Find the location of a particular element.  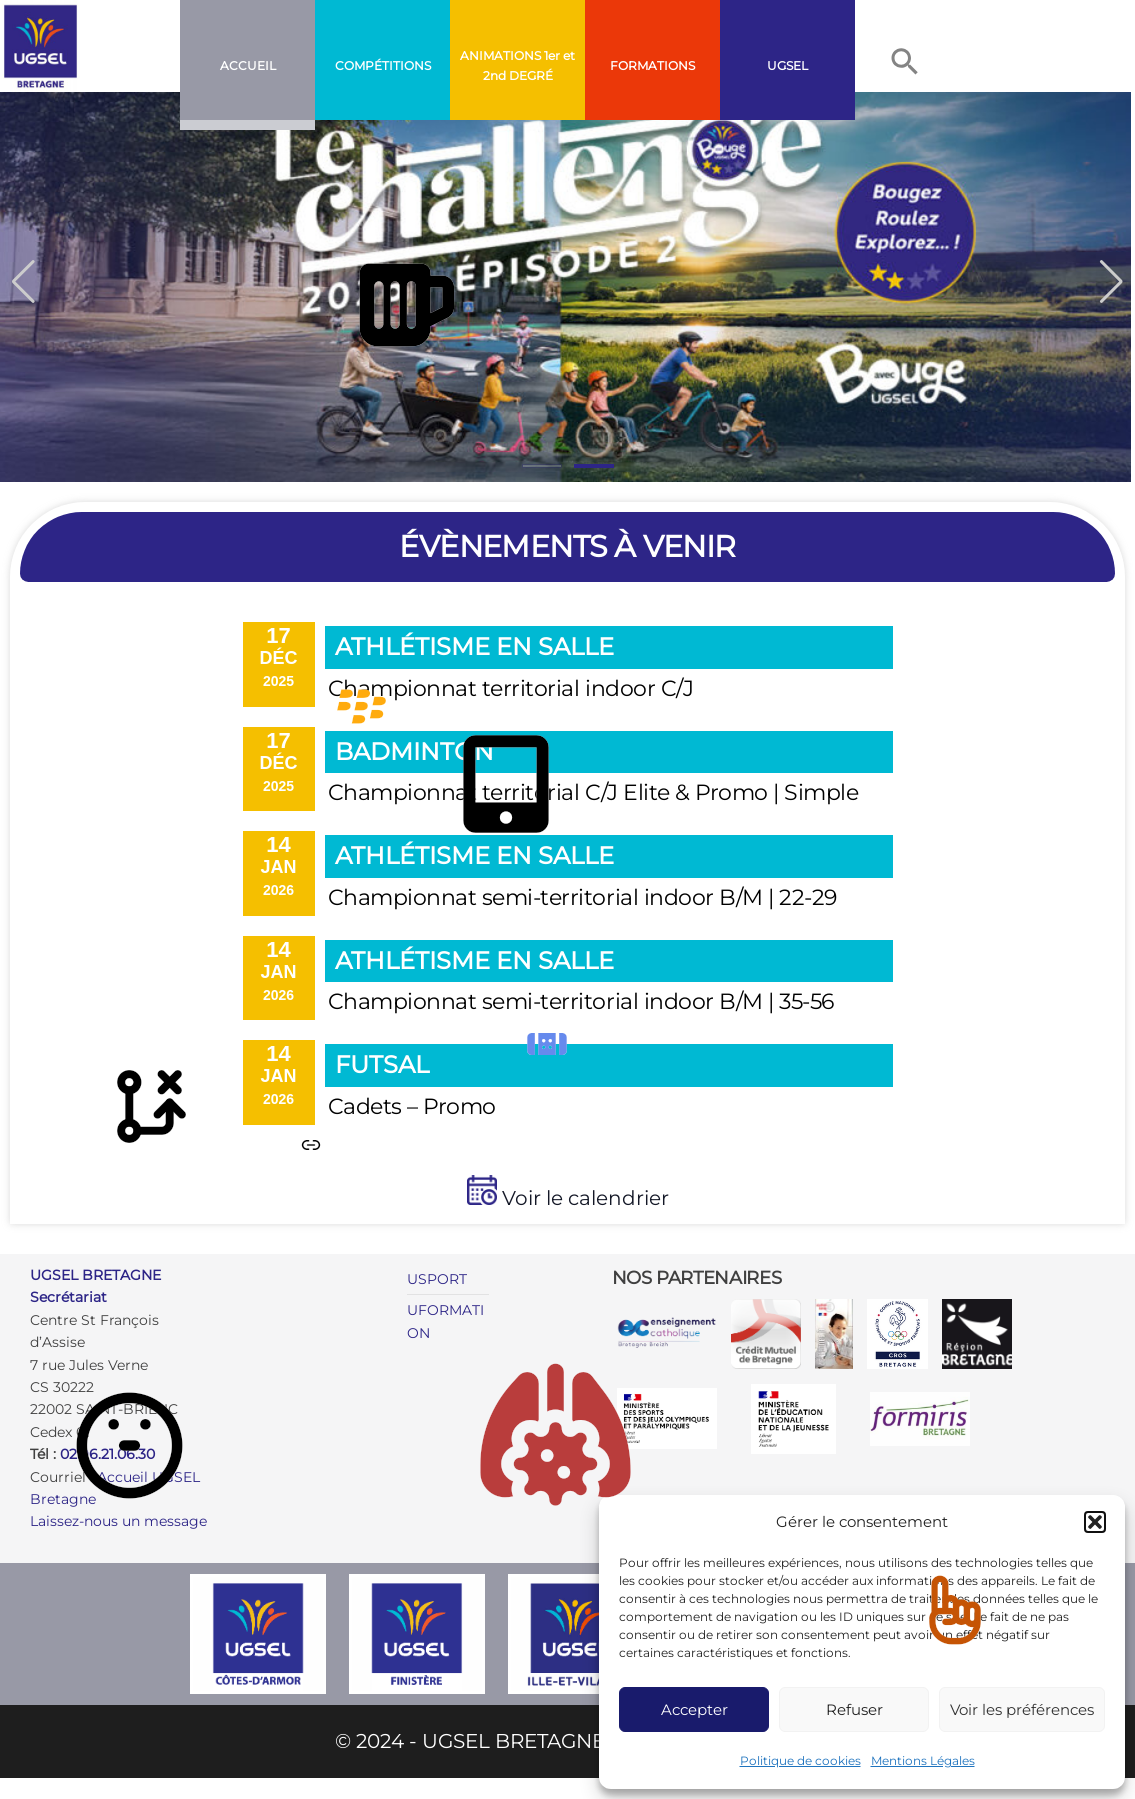

access first aid or medical information is located at coordinates (547, 1044).